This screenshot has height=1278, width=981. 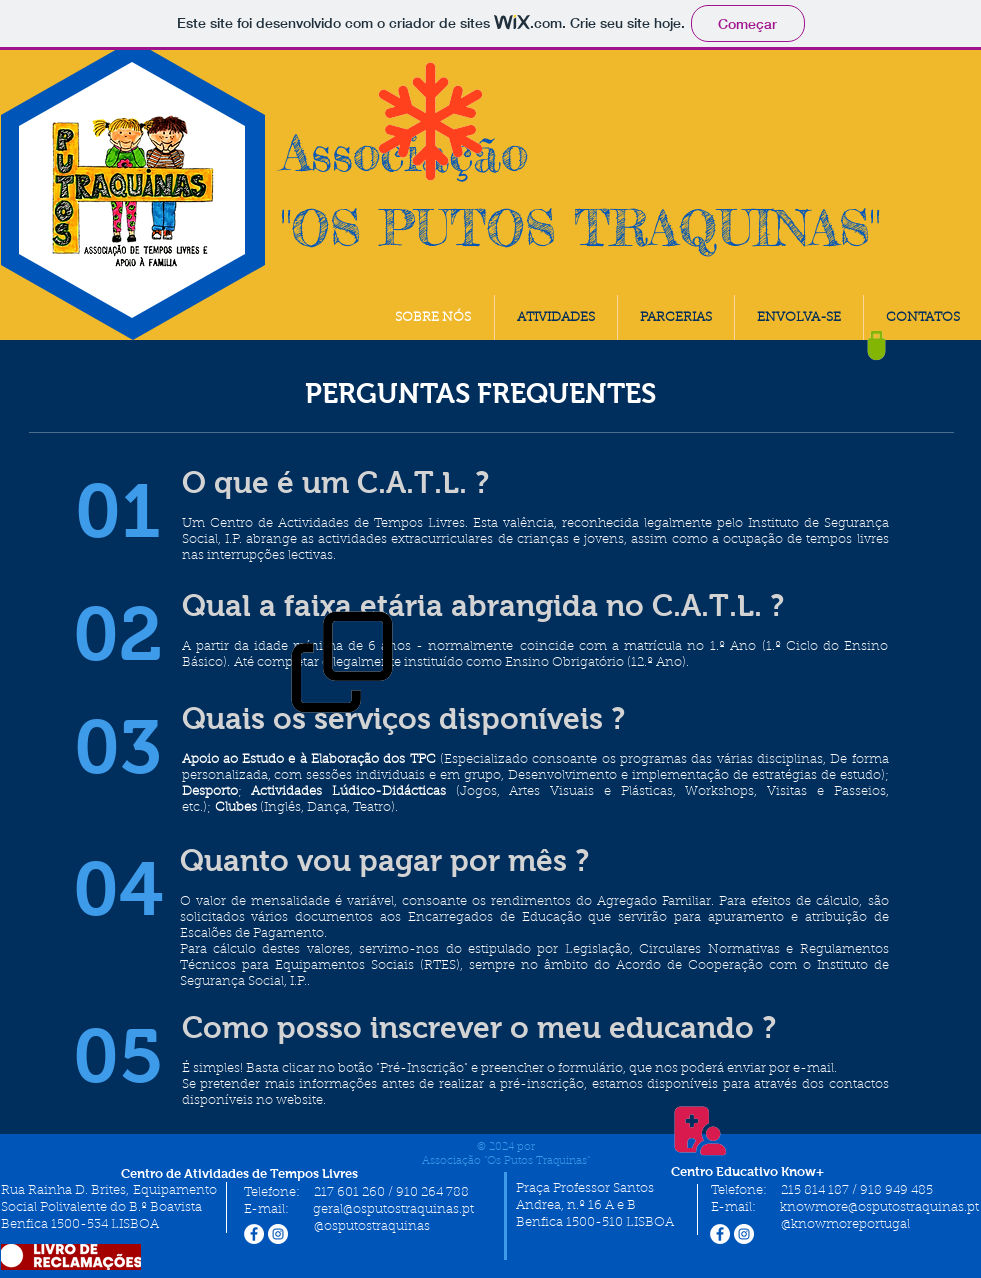 I want to click on view patient profile or medical records, so click(x=697, y=1129).